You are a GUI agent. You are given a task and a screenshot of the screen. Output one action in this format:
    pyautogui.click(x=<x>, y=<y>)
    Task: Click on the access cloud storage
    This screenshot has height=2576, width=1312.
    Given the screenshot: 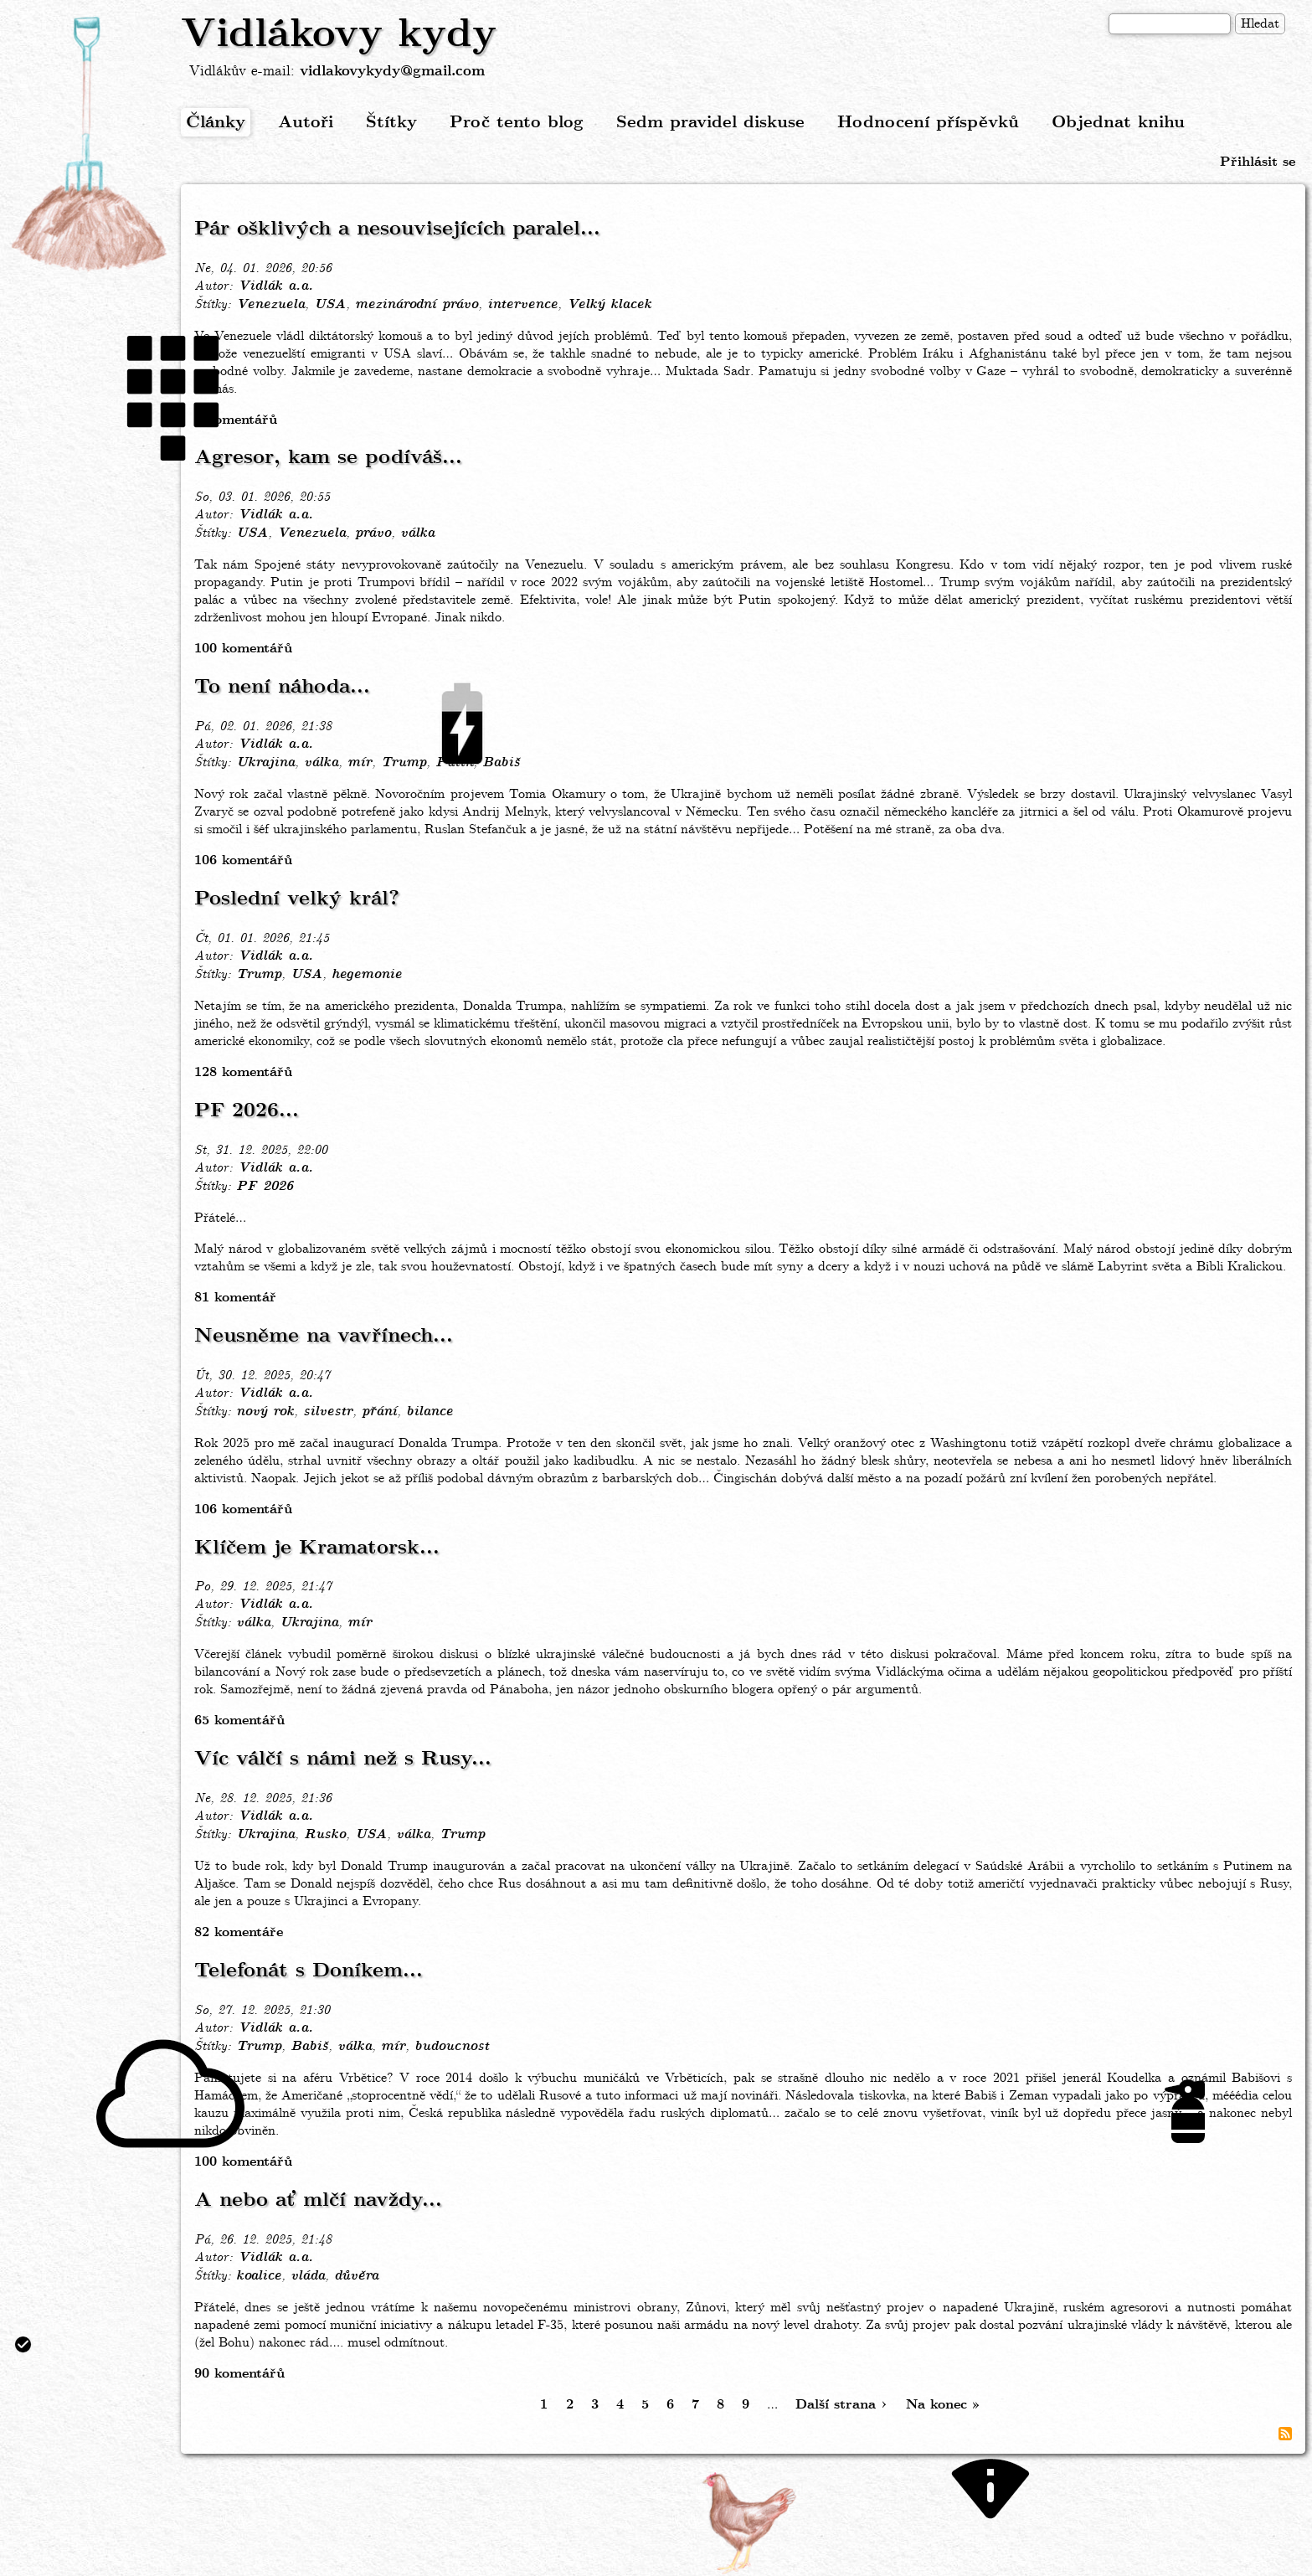 What is the action you would take?
    pyautogui.click(x=170, y=2098)
    